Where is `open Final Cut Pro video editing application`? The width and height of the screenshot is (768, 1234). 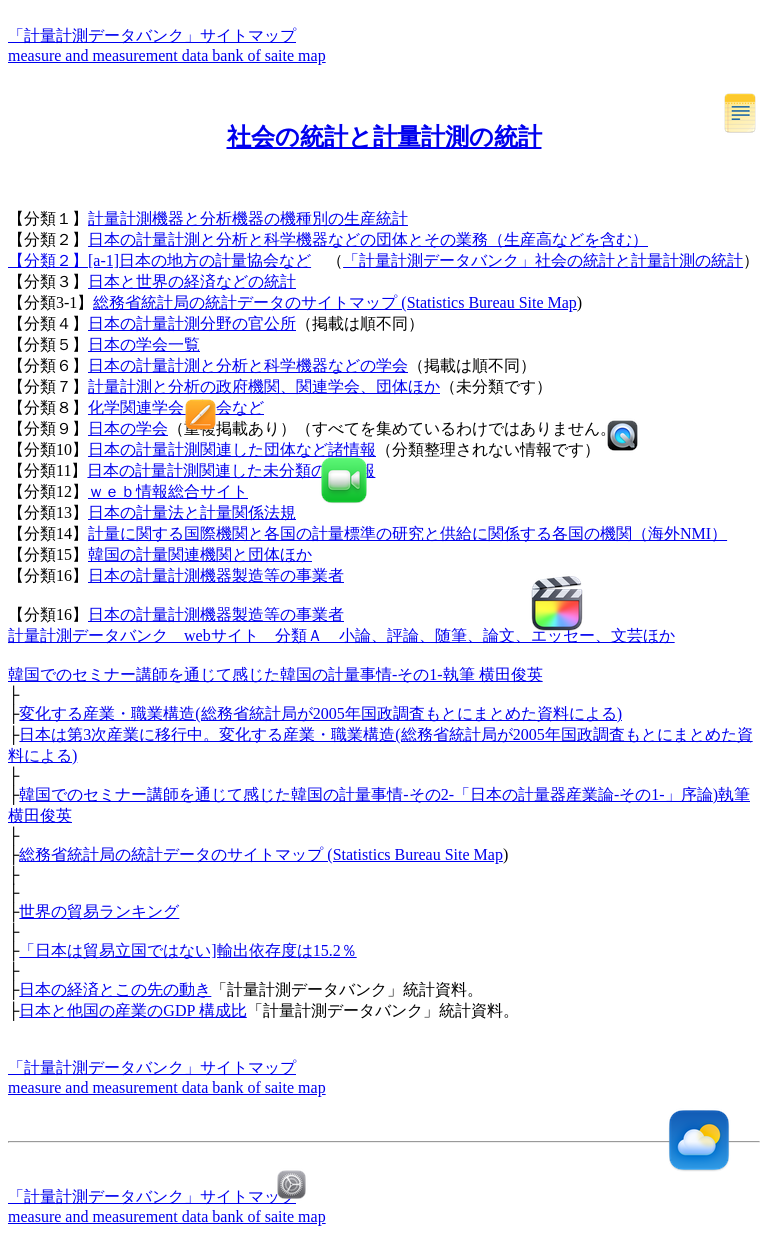 open Final Cut Pro video editing application is located at coordinates (557, 605).